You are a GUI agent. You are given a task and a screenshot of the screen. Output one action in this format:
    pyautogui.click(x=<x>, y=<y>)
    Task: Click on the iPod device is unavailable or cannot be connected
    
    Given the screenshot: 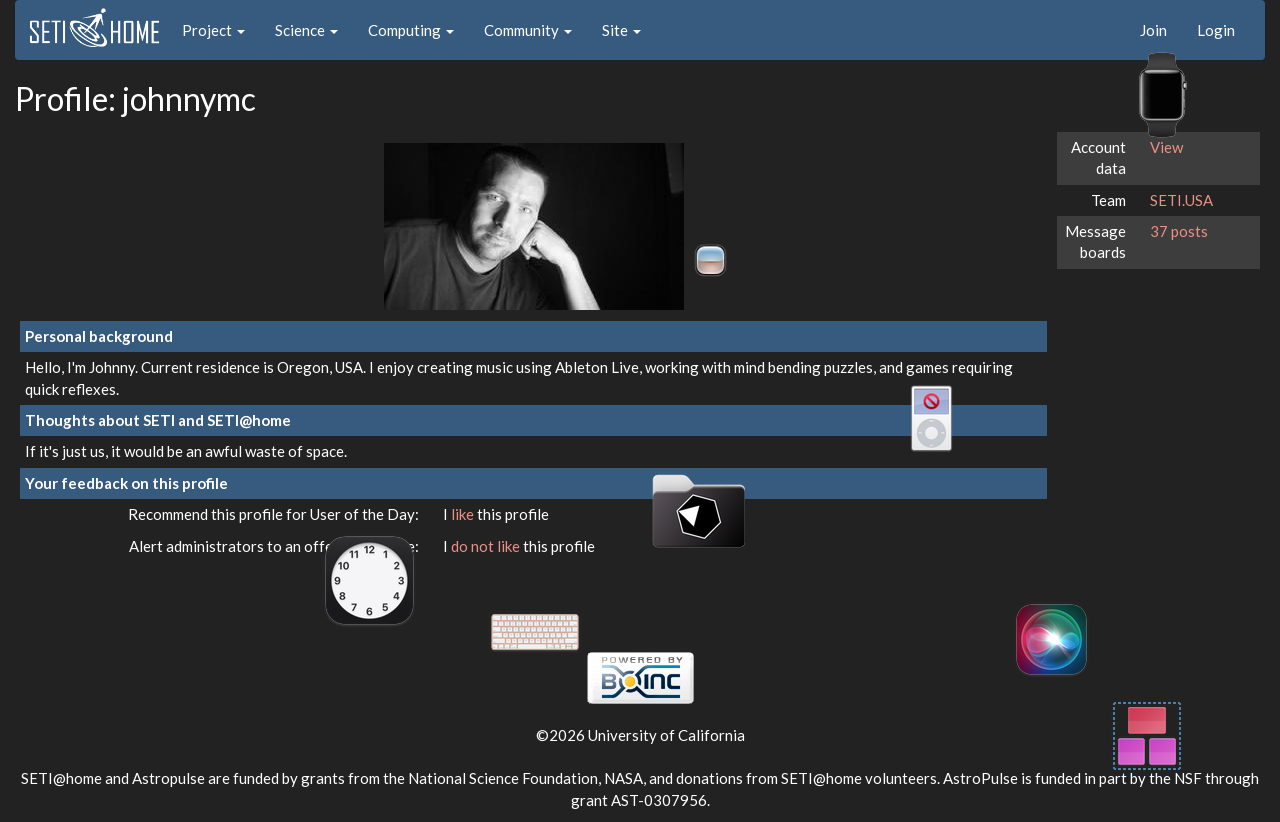 What is the action you would take?
    pyautogui.click(x=931, y=418)
    